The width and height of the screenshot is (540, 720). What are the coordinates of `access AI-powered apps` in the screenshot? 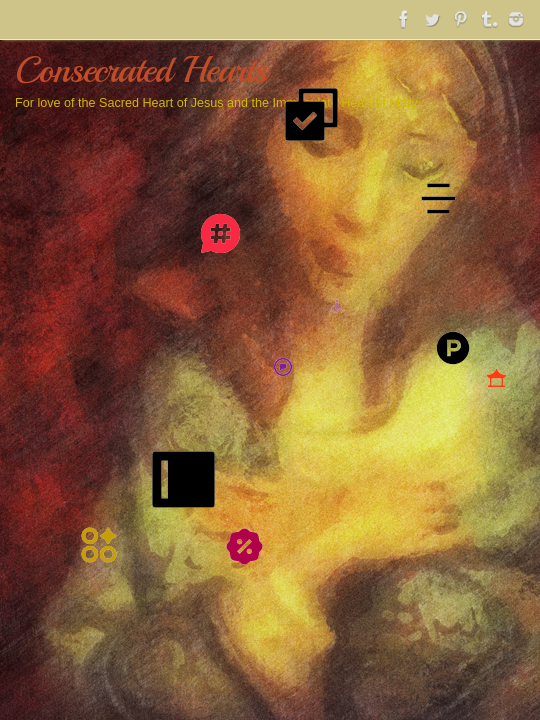 It's located at (99, 545).